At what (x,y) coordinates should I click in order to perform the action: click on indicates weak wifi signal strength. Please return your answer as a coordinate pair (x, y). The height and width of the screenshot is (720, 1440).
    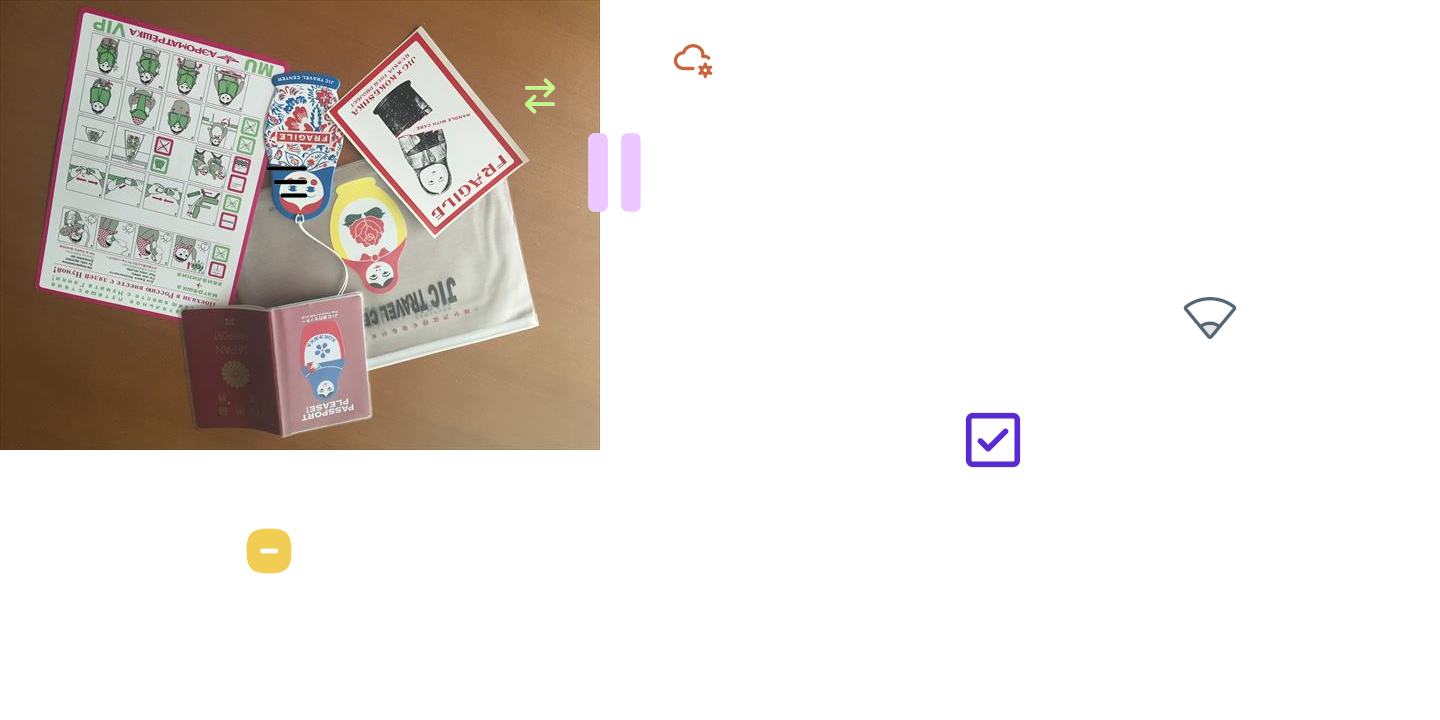
    Looking at the image, I should click on (1210, 318).